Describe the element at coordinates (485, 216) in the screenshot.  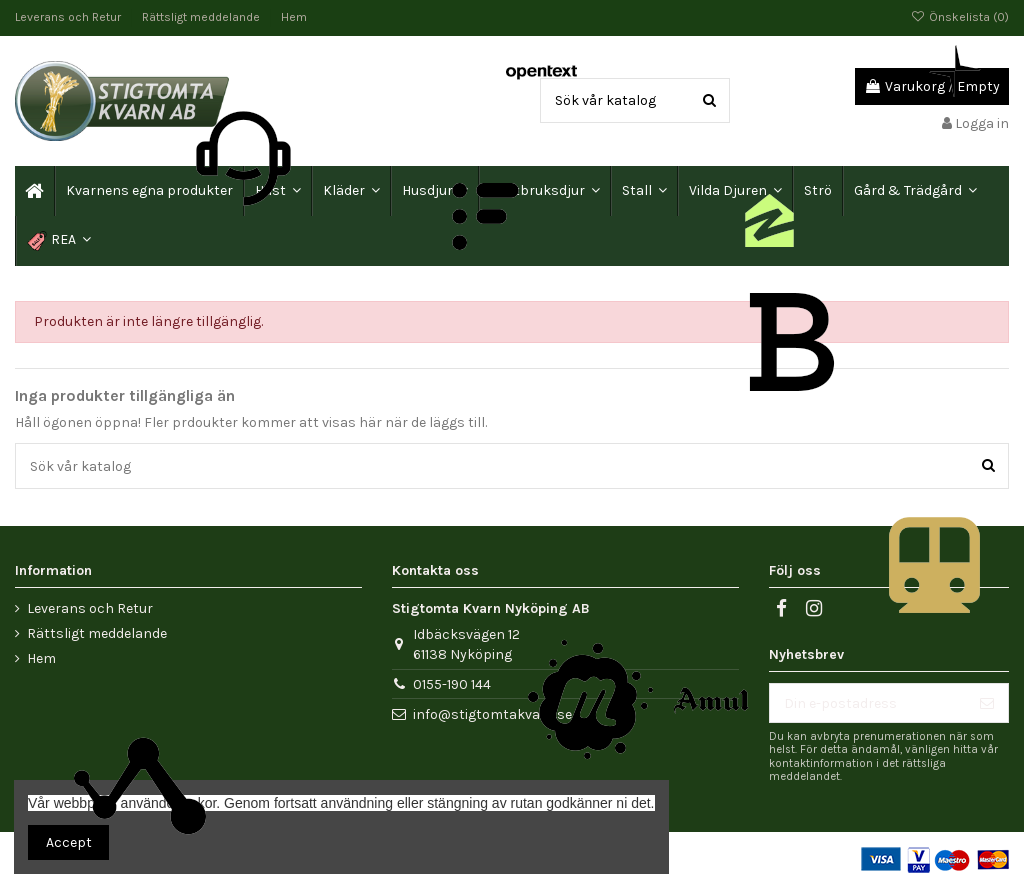
I see `codefactor code review service logo` at that location.